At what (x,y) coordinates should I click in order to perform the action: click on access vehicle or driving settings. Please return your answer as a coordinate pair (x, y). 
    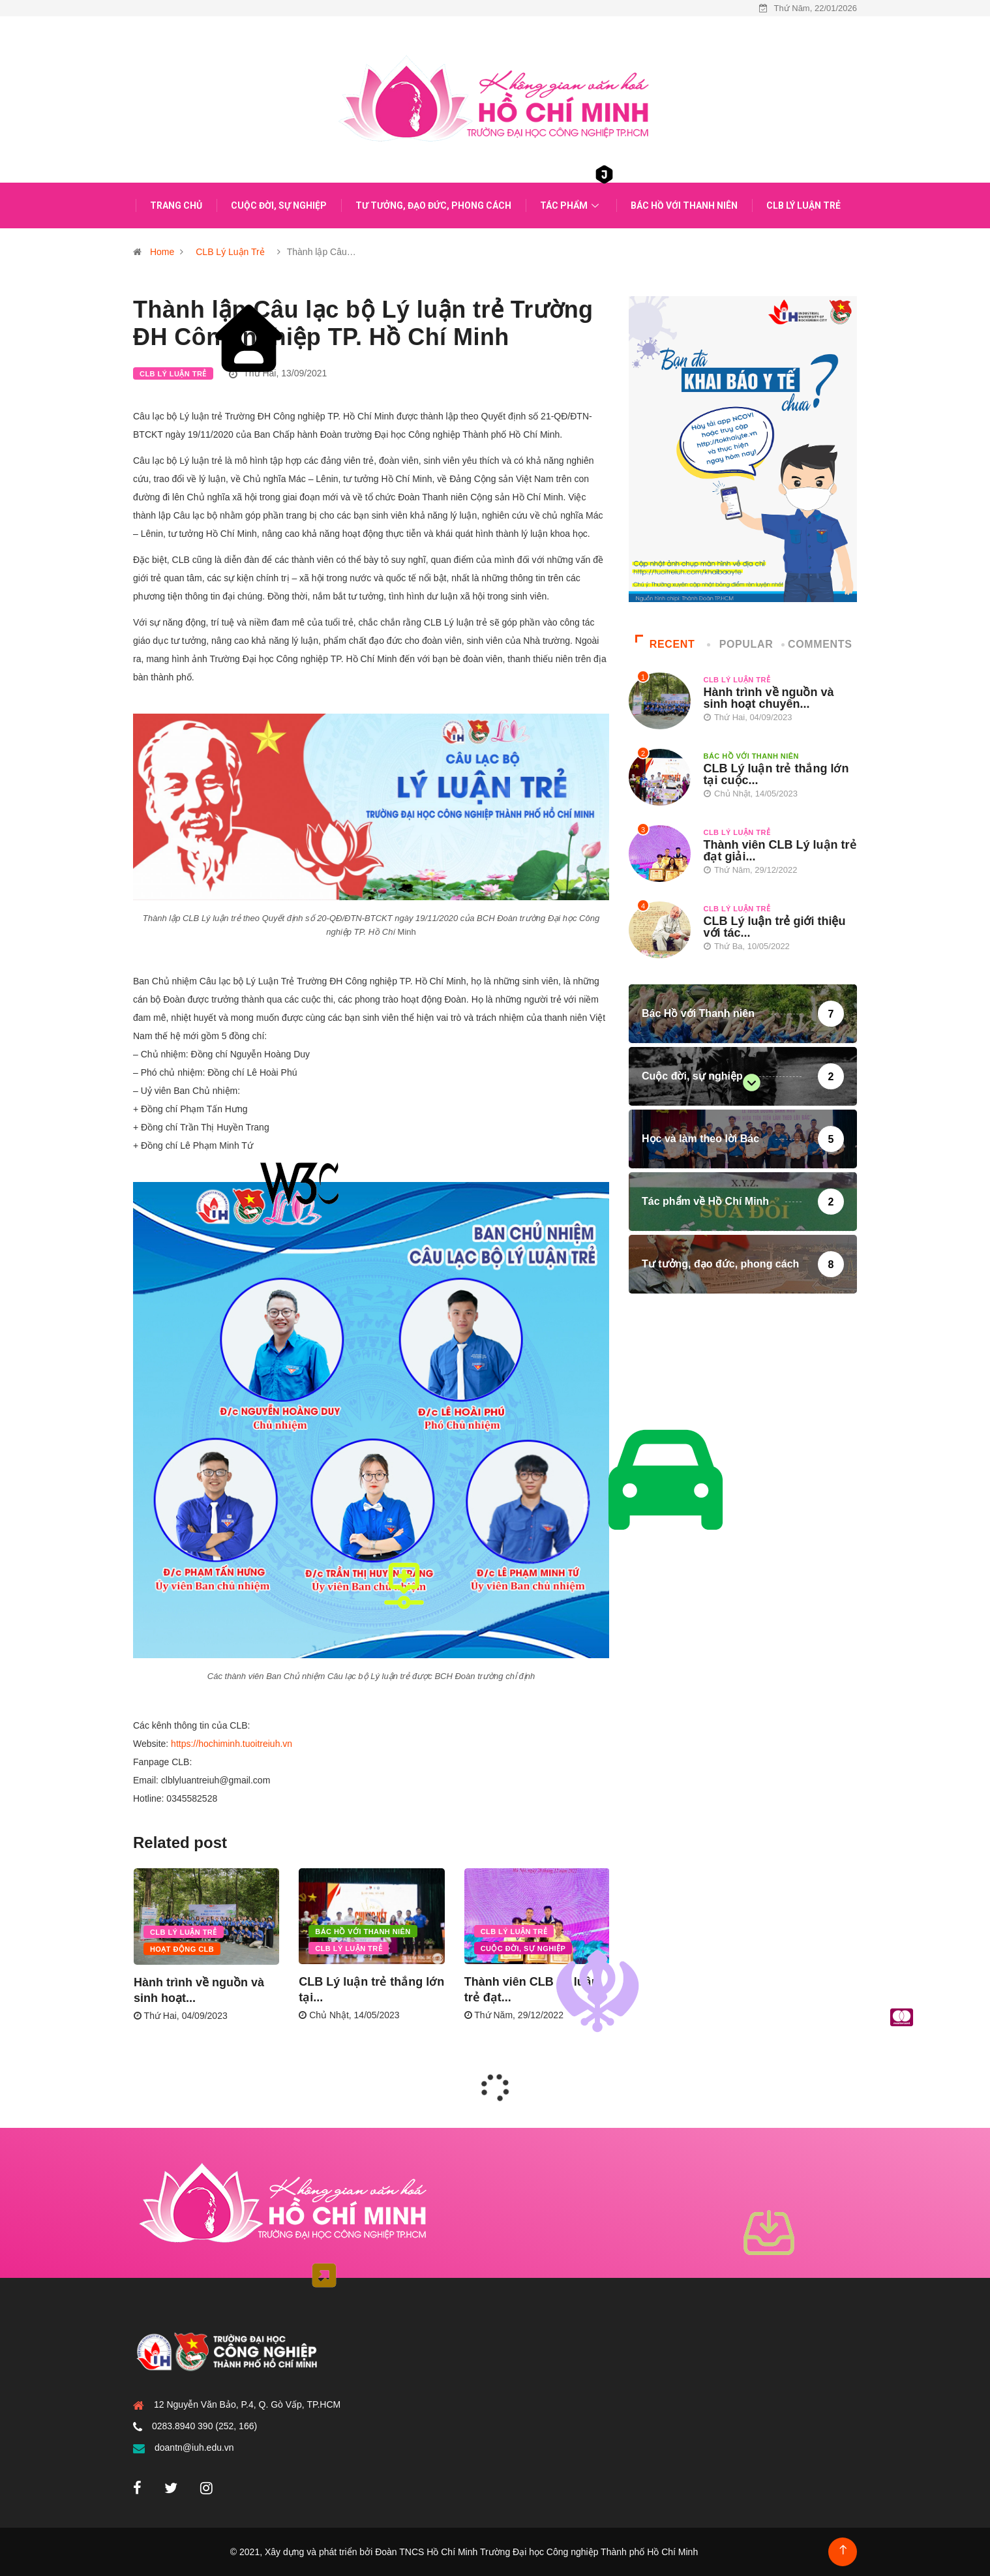
    Looking at the image, I should click on (665, 1479).